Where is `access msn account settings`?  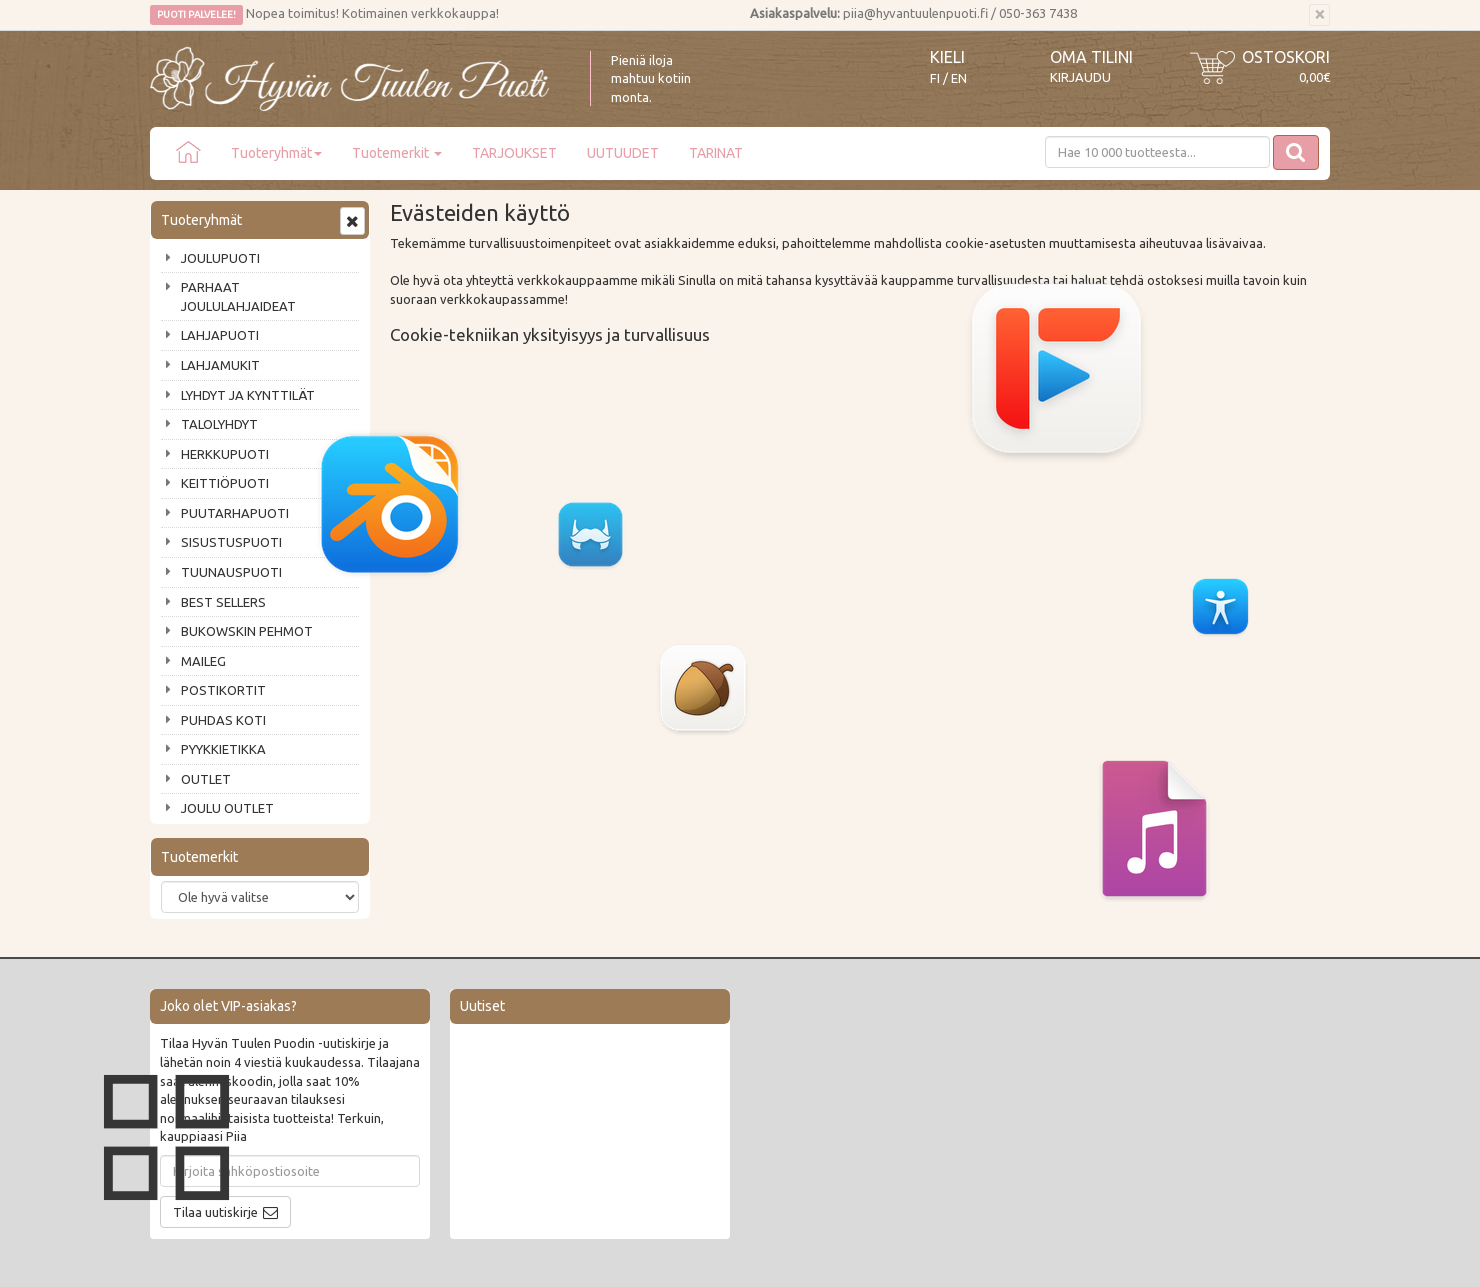 access msn account settings is located at coordinates (166, 1137).